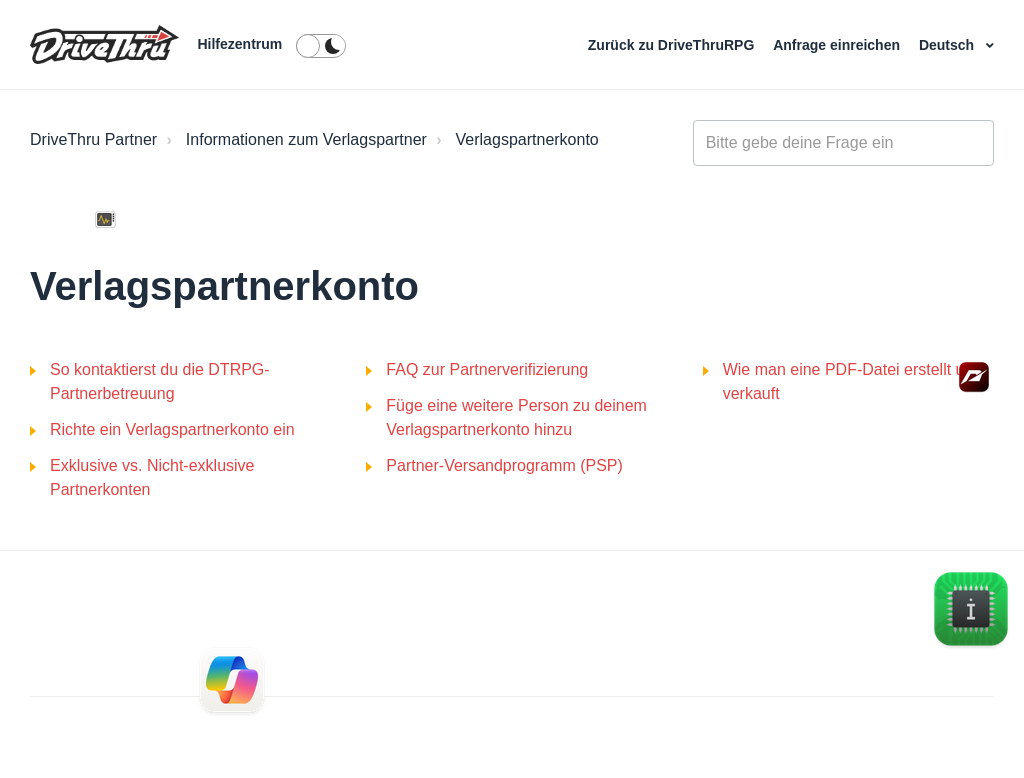 The width and height of the screenshot is (1024, 778). What do you see at coordinates (974, 377) in the screenshot?
I see `launch need for speed most wanted 2` at bounding box center [974, 377].